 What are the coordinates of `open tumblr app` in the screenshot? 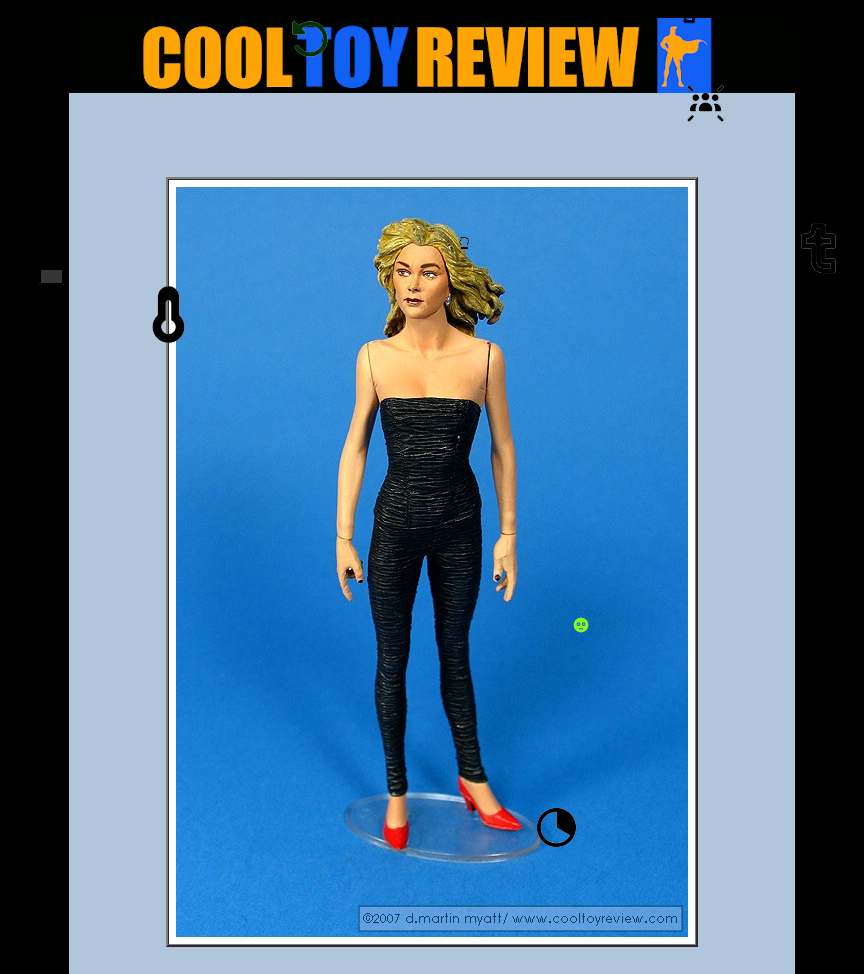 It's located at (818, 248).